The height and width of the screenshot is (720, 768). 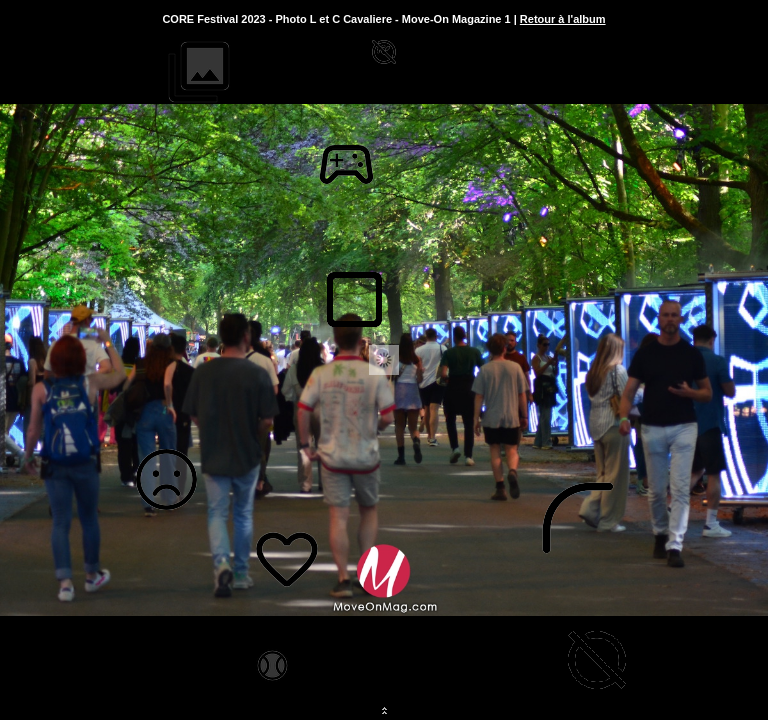 What do you see at coordinates (346, 164) in the screenshot?
I see `access gaming or esports features` at bounding box center [346, 164].